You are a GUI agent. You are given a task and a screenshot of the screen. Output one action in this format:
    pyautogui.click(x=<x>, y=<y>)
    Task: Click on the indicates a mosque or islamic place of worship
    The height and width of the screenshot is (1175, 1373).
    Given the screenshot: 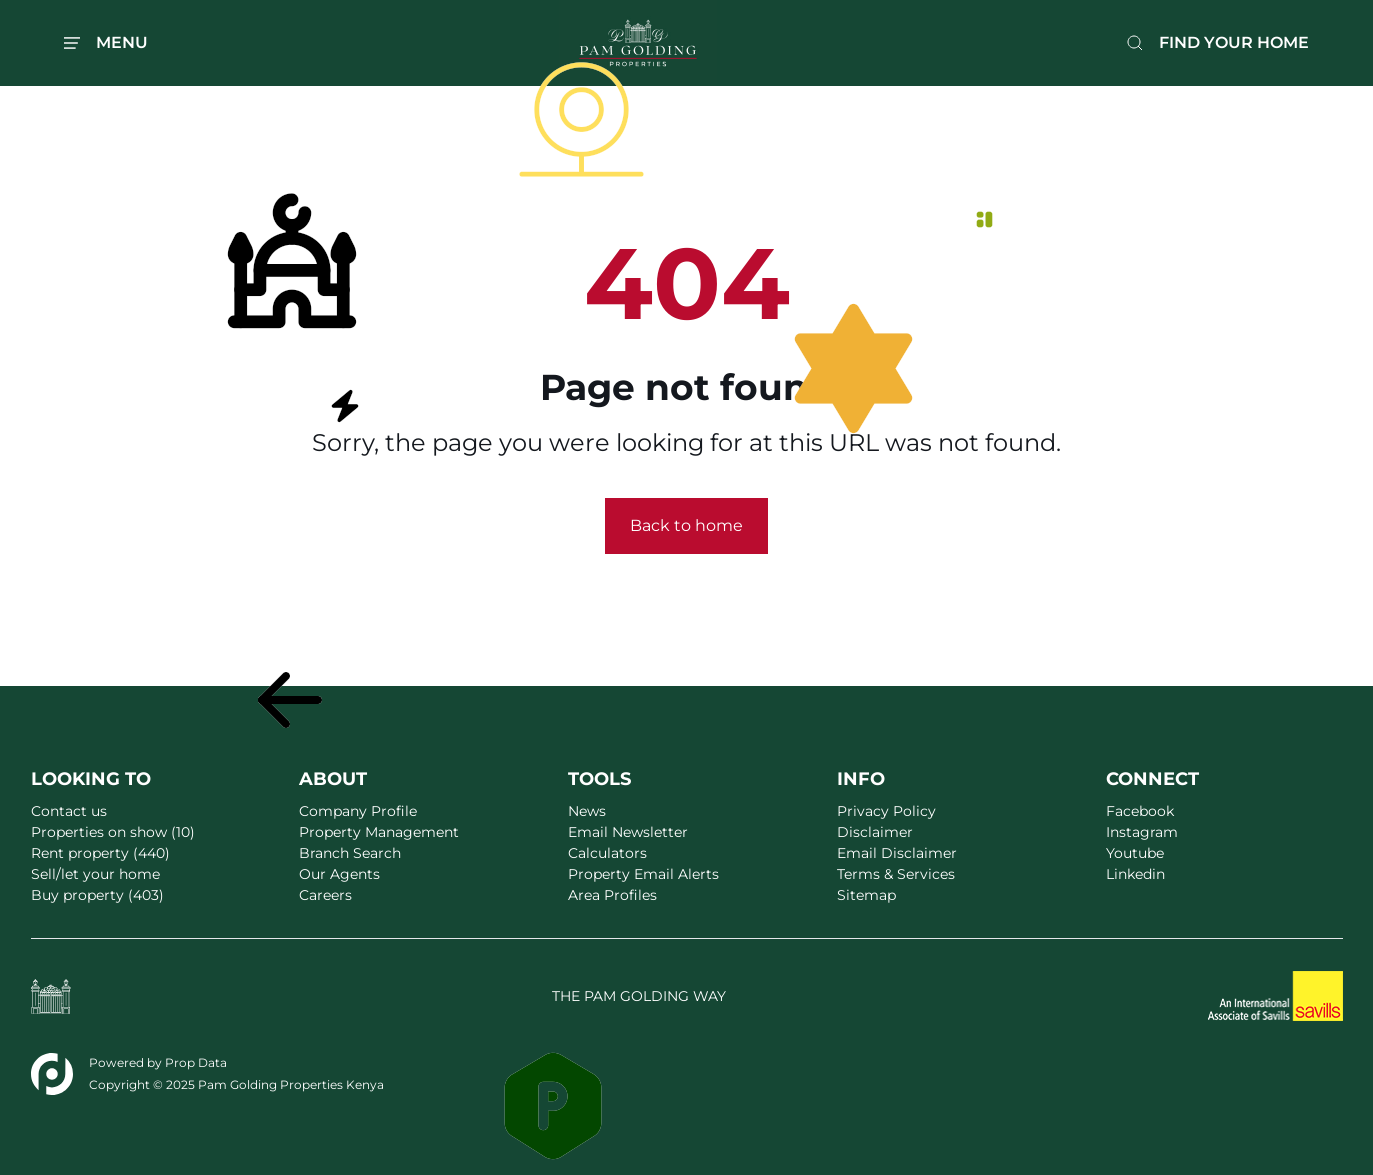 What is the action you would take?
    pyautogui.click(x=292, y=264)
    